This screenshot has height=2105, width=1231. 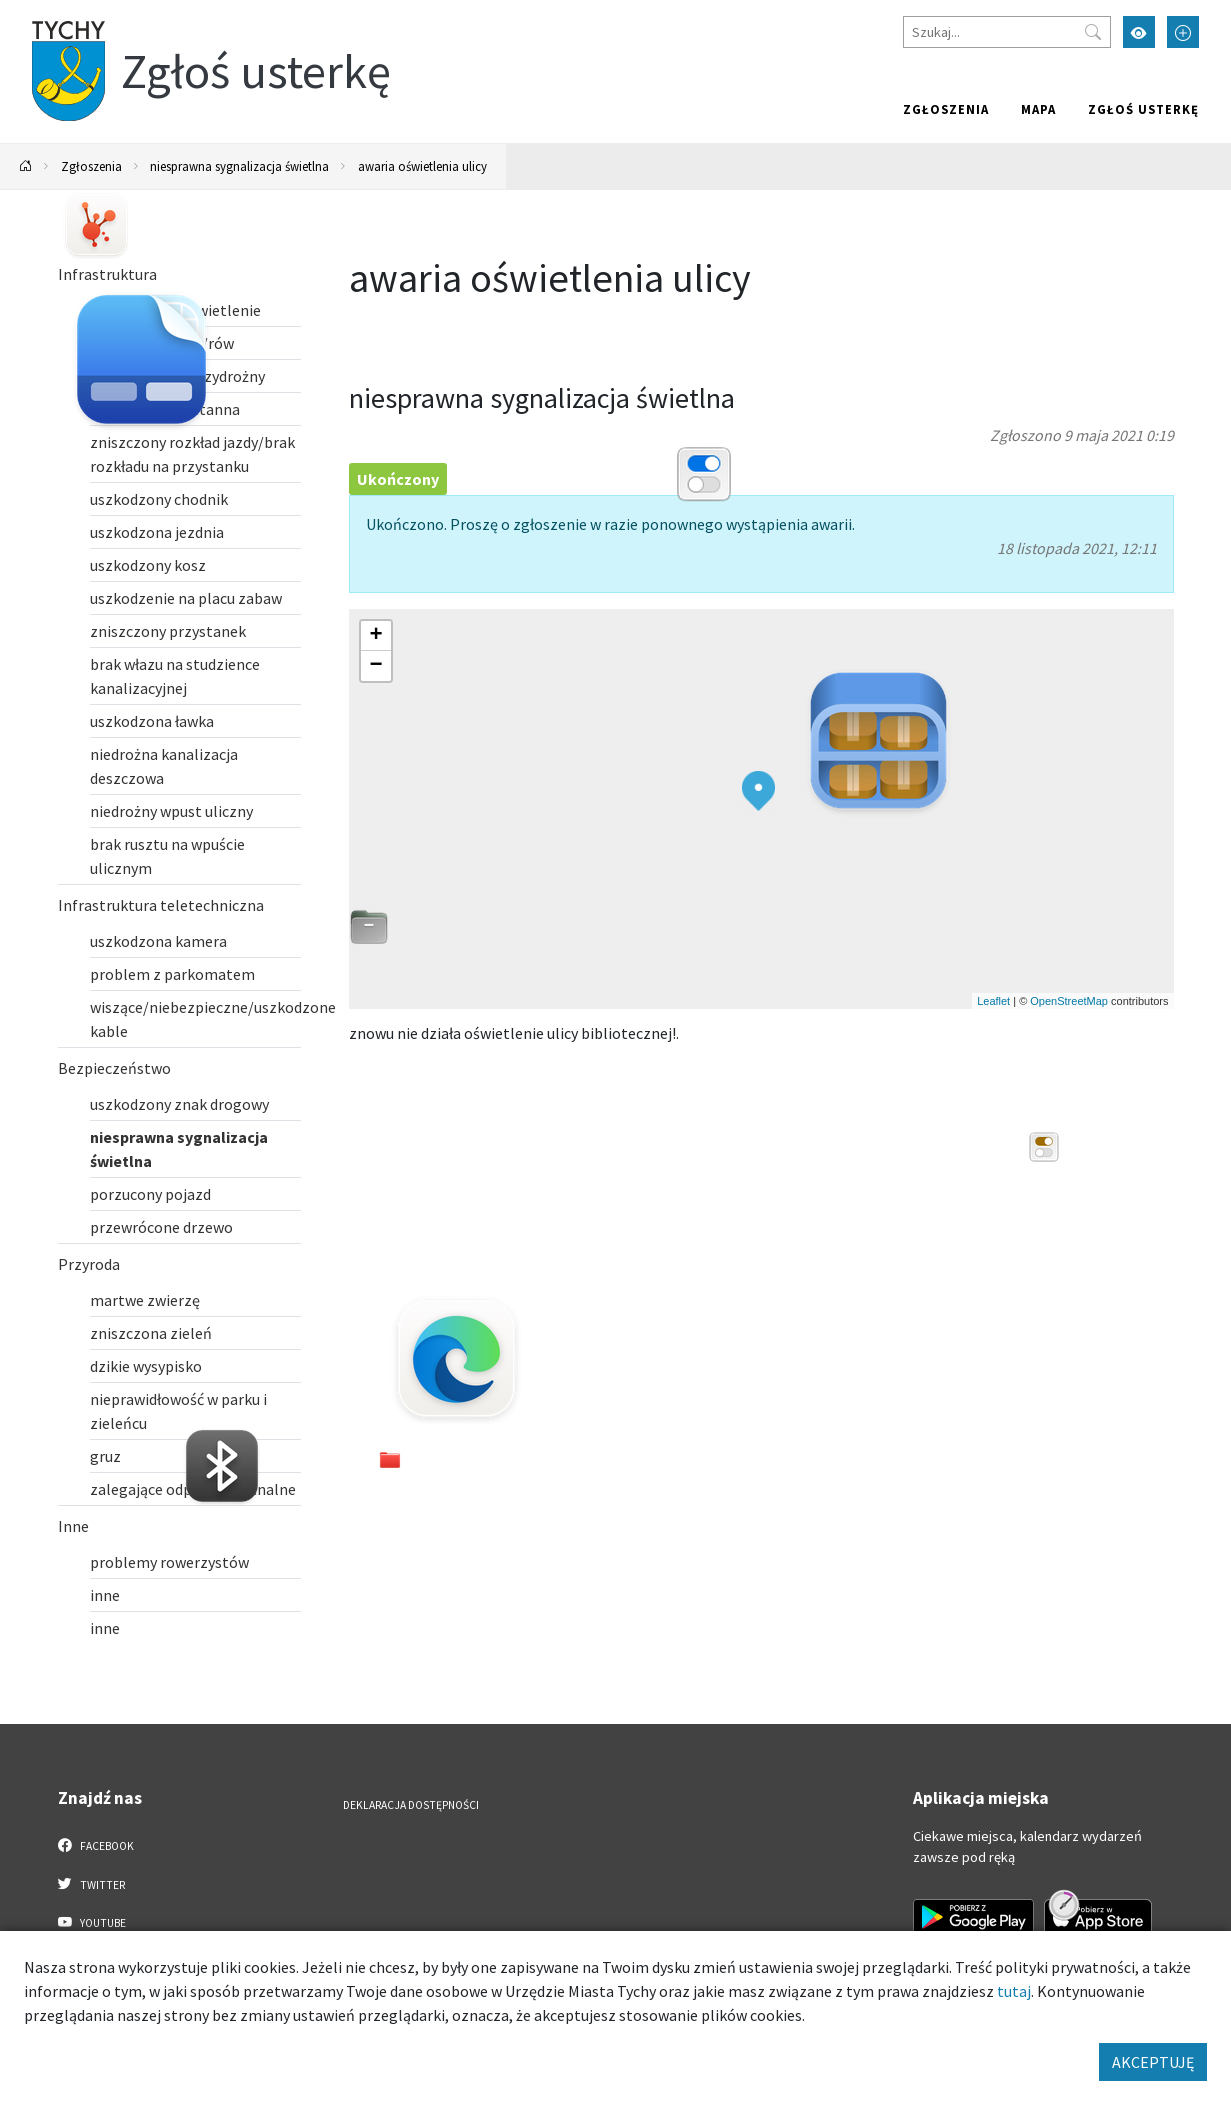 I want to click on open the file manager application, so click(x=369, y=927).